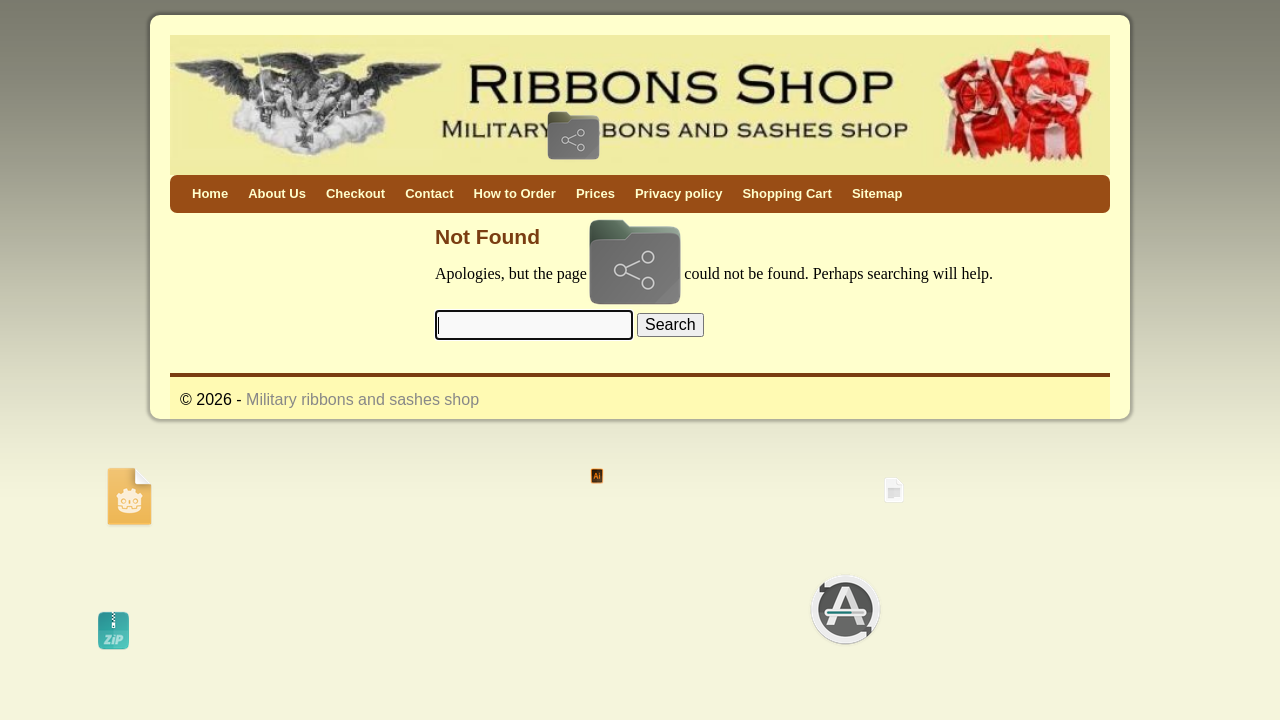 The image size is (1280, 720). What do you see at coordinates (573, 135) in the screenshot?
I see `access your public shared folder` at bounding box center [573, 135].